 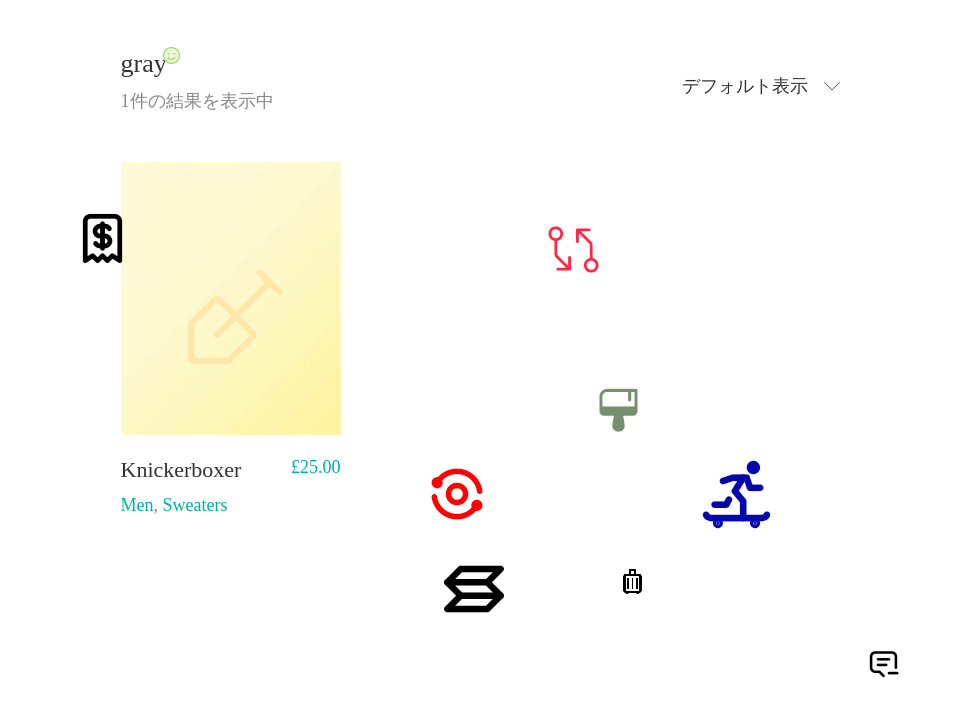 What do you see at coordinates (171, 55) in the screenshot?
I see `insert a winking emoji or emoticon` at bounding box center [171, 55].